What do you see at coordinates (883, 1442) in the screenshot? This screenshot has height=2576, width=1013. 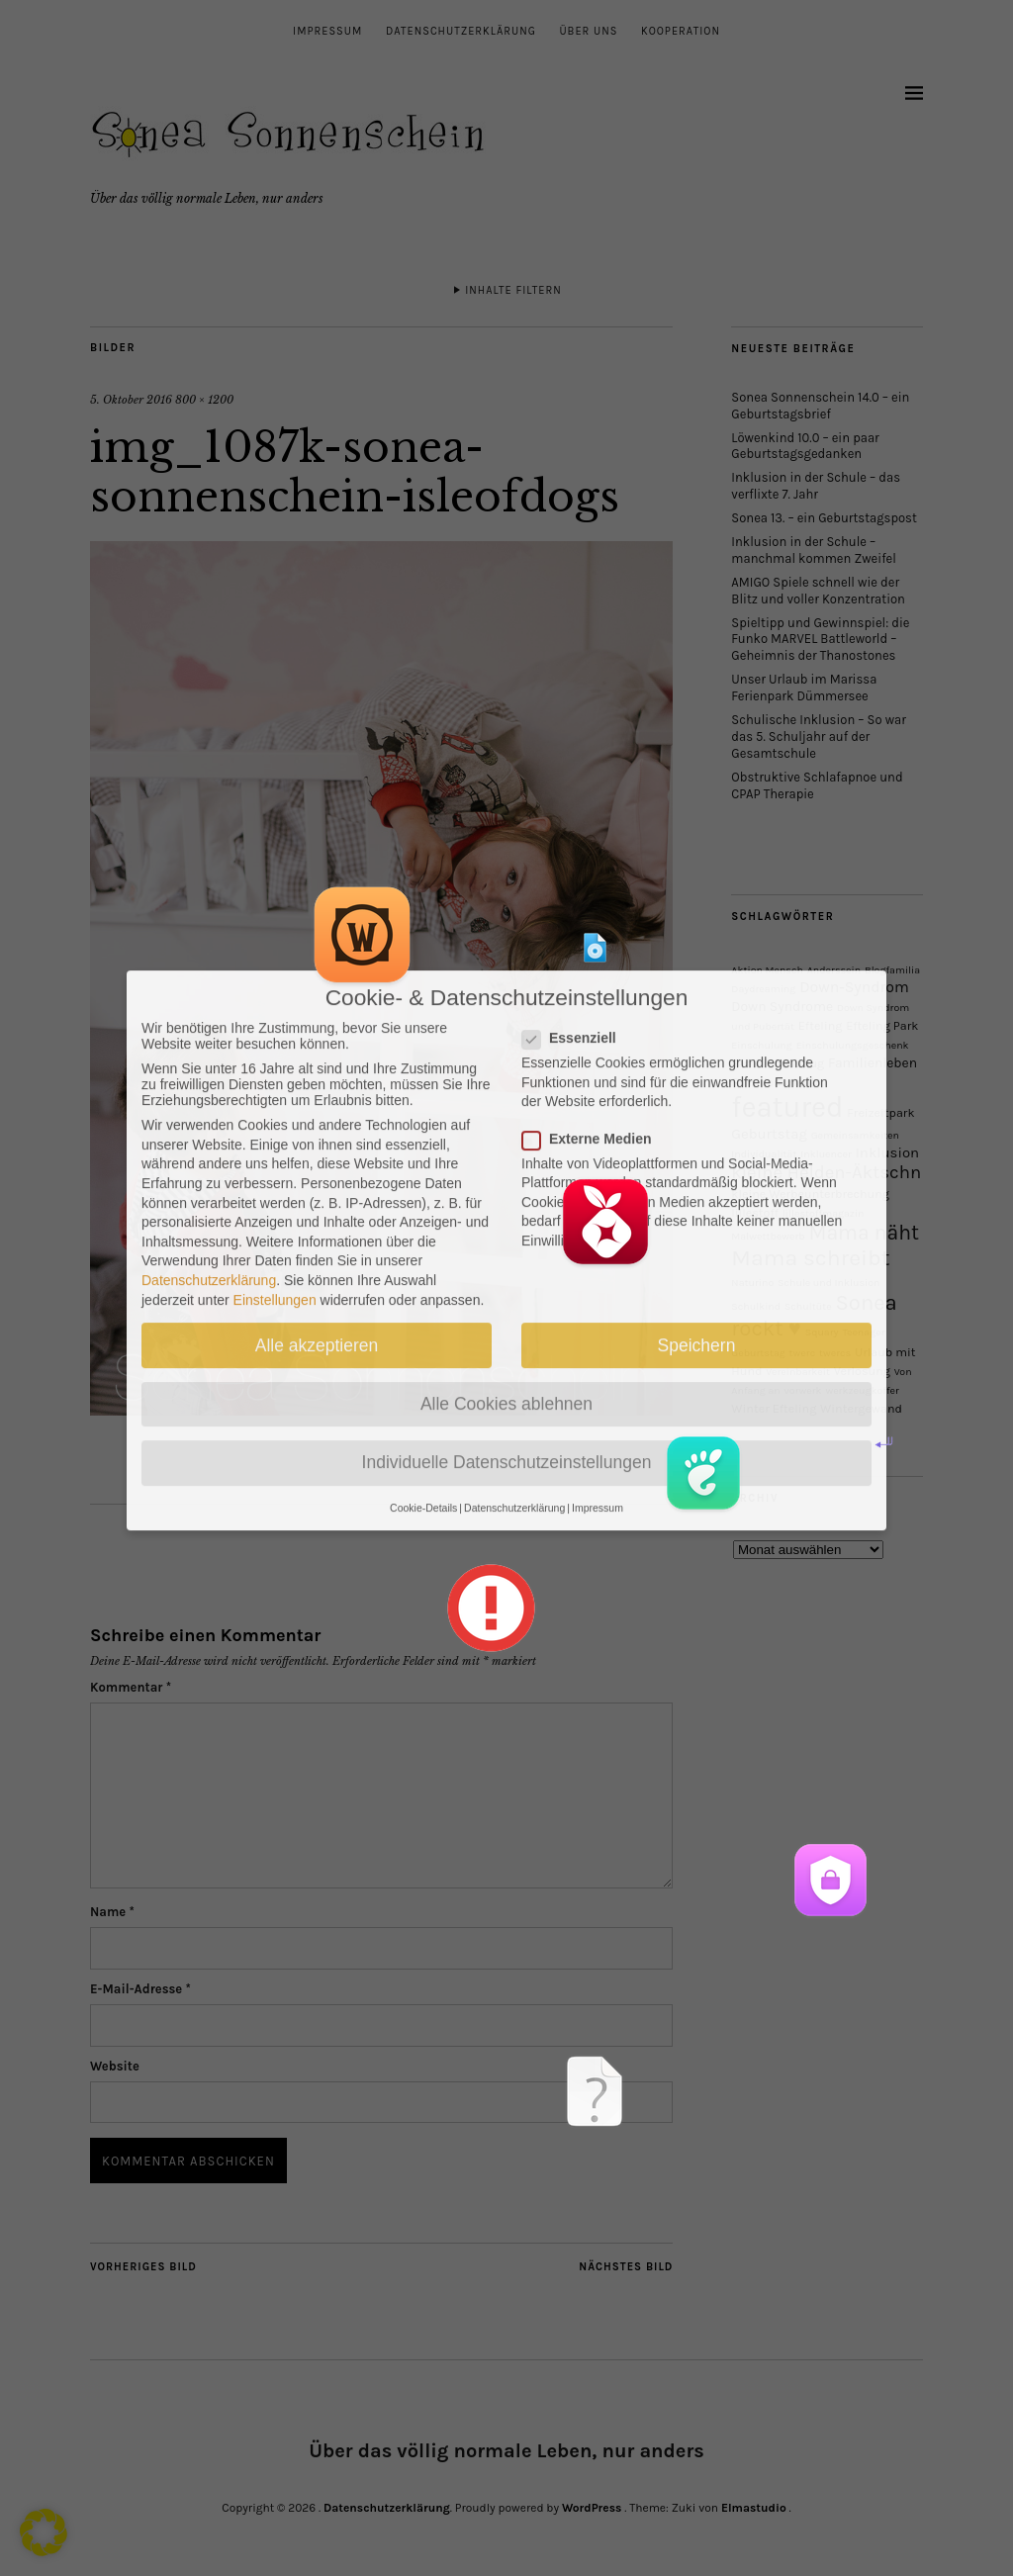 I see `reply to all recipients of an email` at bounding box center [883, 1442].